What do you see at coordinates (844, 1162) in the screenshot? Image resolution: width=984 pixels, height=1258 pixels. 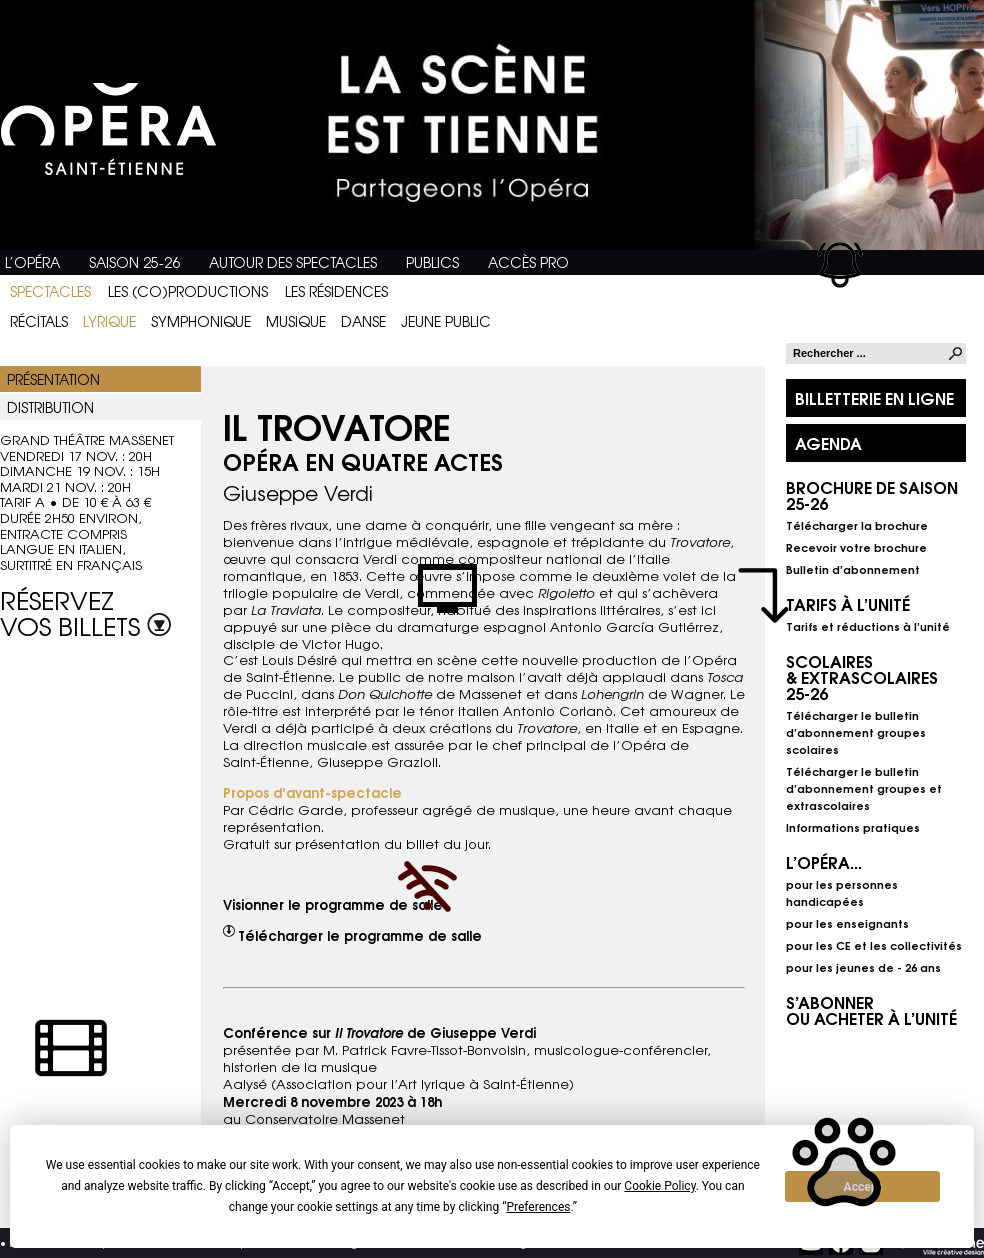 I see `access pet-related features or settings` at bounding box center [844, 1162].